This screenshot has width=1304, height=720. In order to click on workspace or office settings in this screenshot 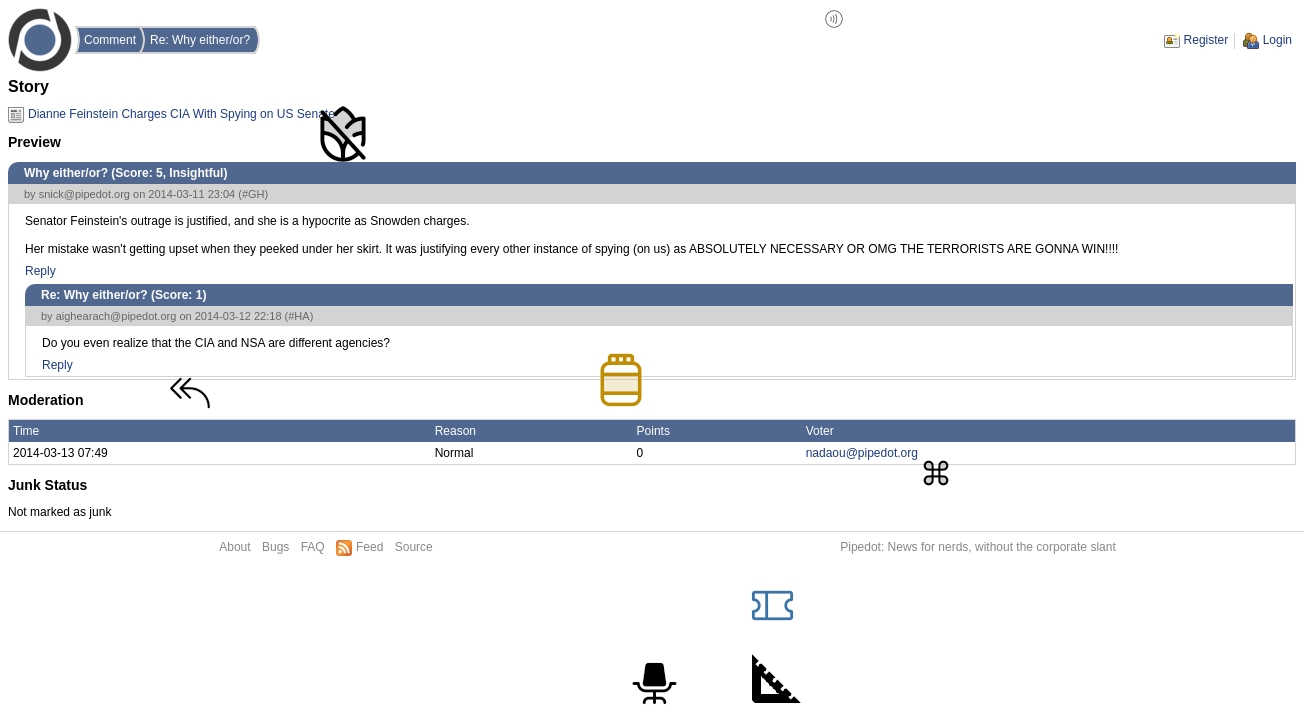, I will do `click(654, 683)`.